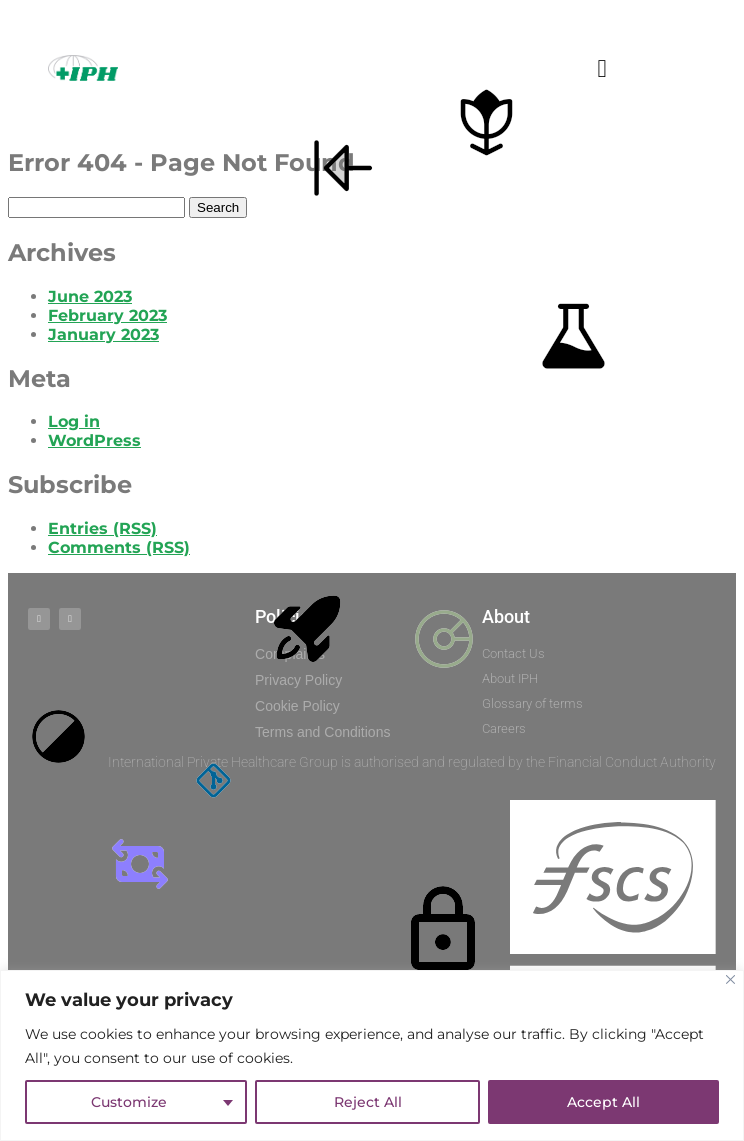 The width and height of the screenshot is (744, 1141). Describe the element at coordinates (342, 168) in the screenshot. I see `go back to the beginning` at that location.